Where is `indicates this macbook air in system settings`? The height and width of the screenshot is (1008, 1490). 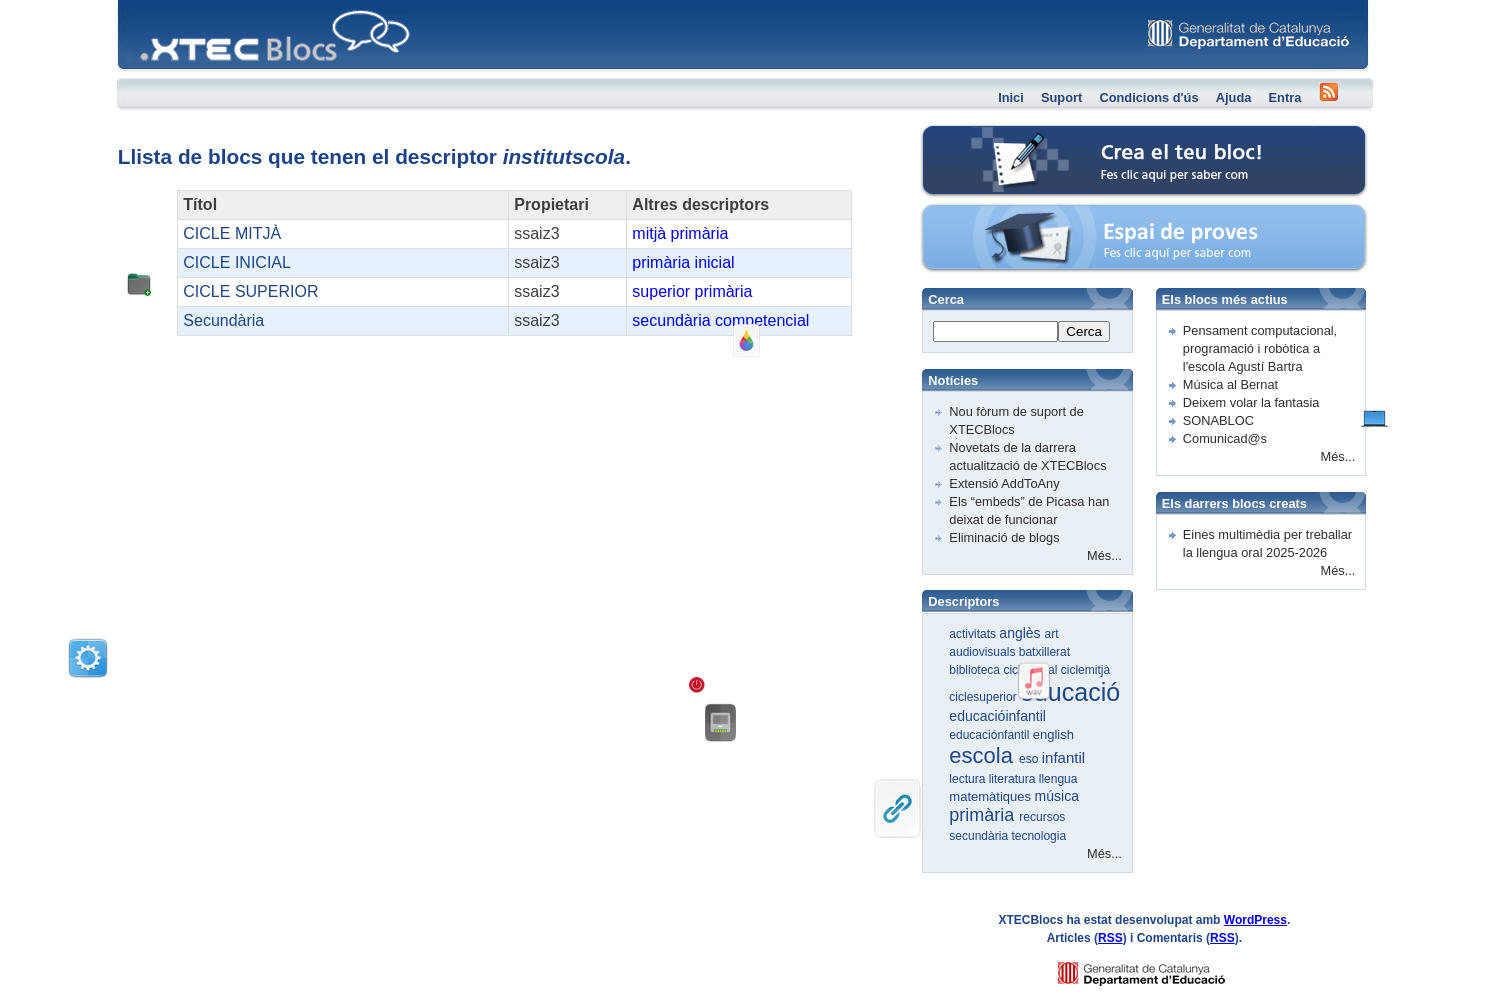 indicates this macbook air in system settings is located at coordinates (1374, 416).